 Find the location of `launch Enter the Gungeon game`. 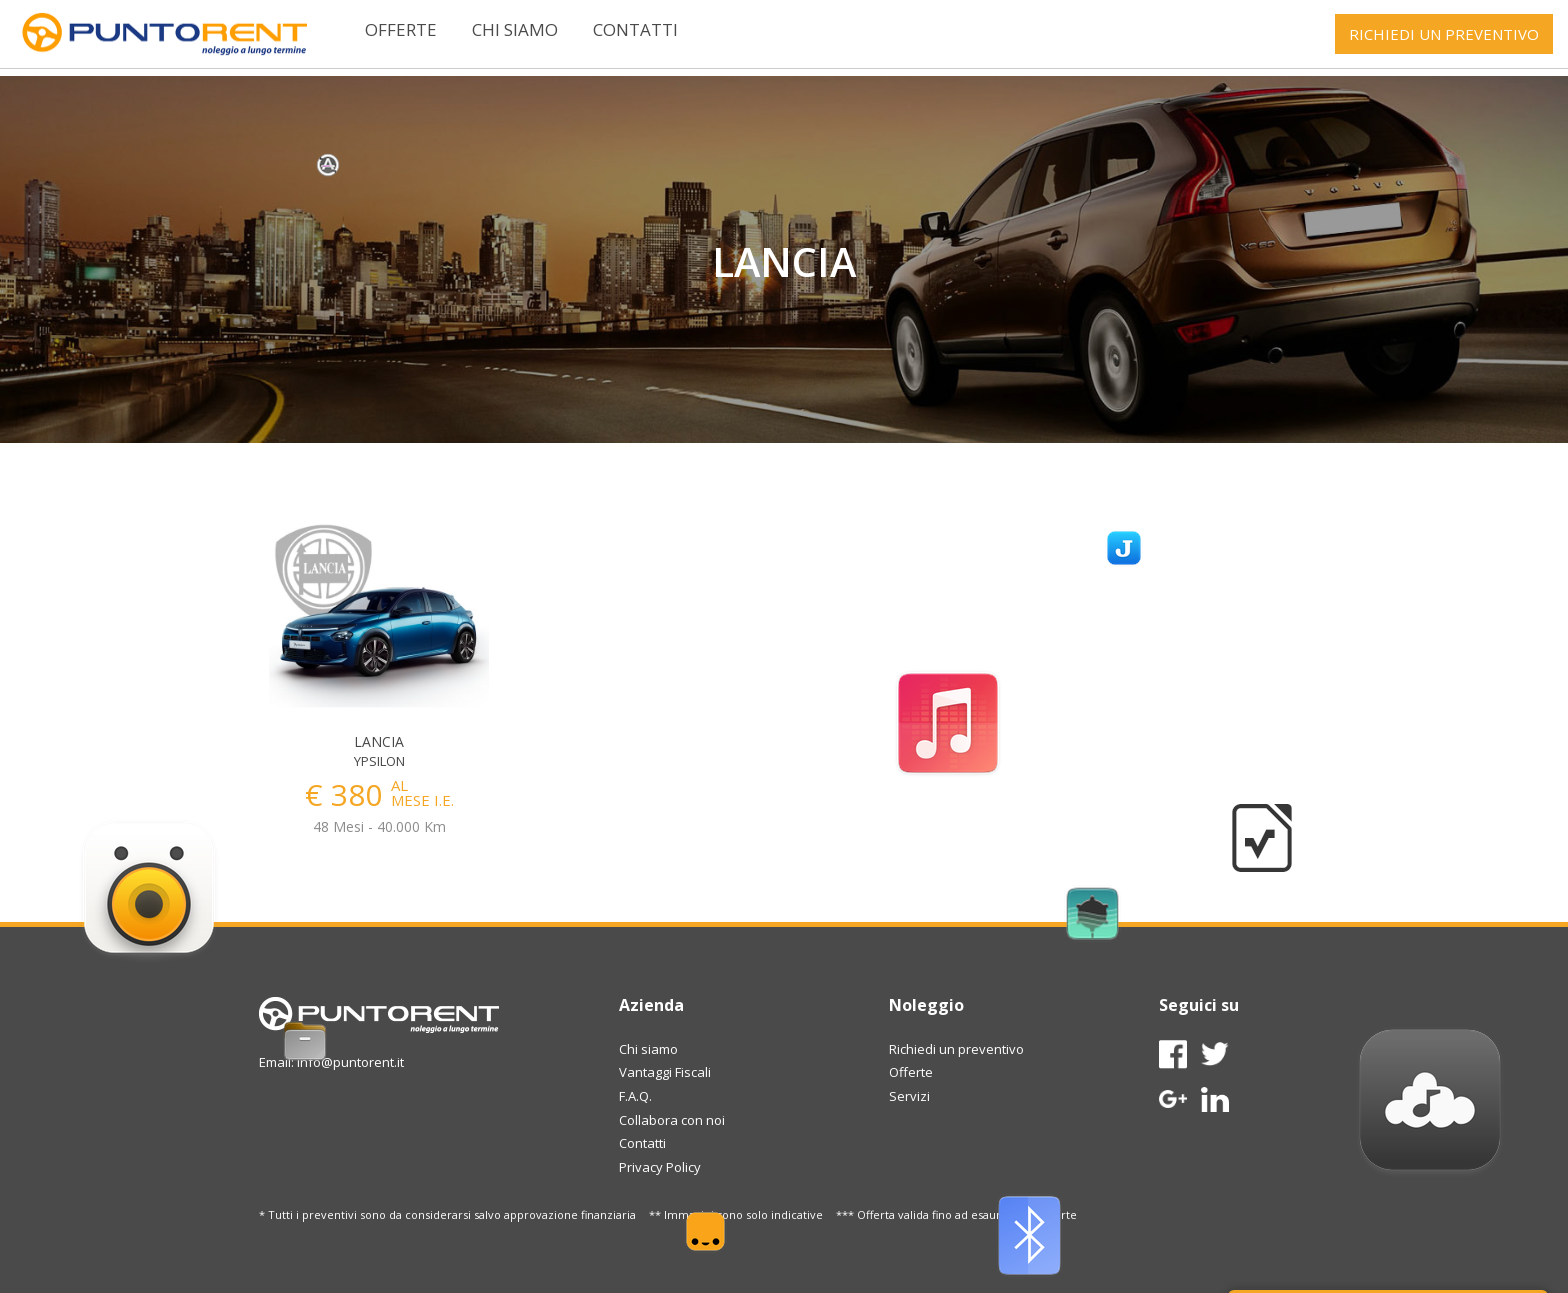

launch Enter the Gungeon game is located at coordinates (705, 1231).